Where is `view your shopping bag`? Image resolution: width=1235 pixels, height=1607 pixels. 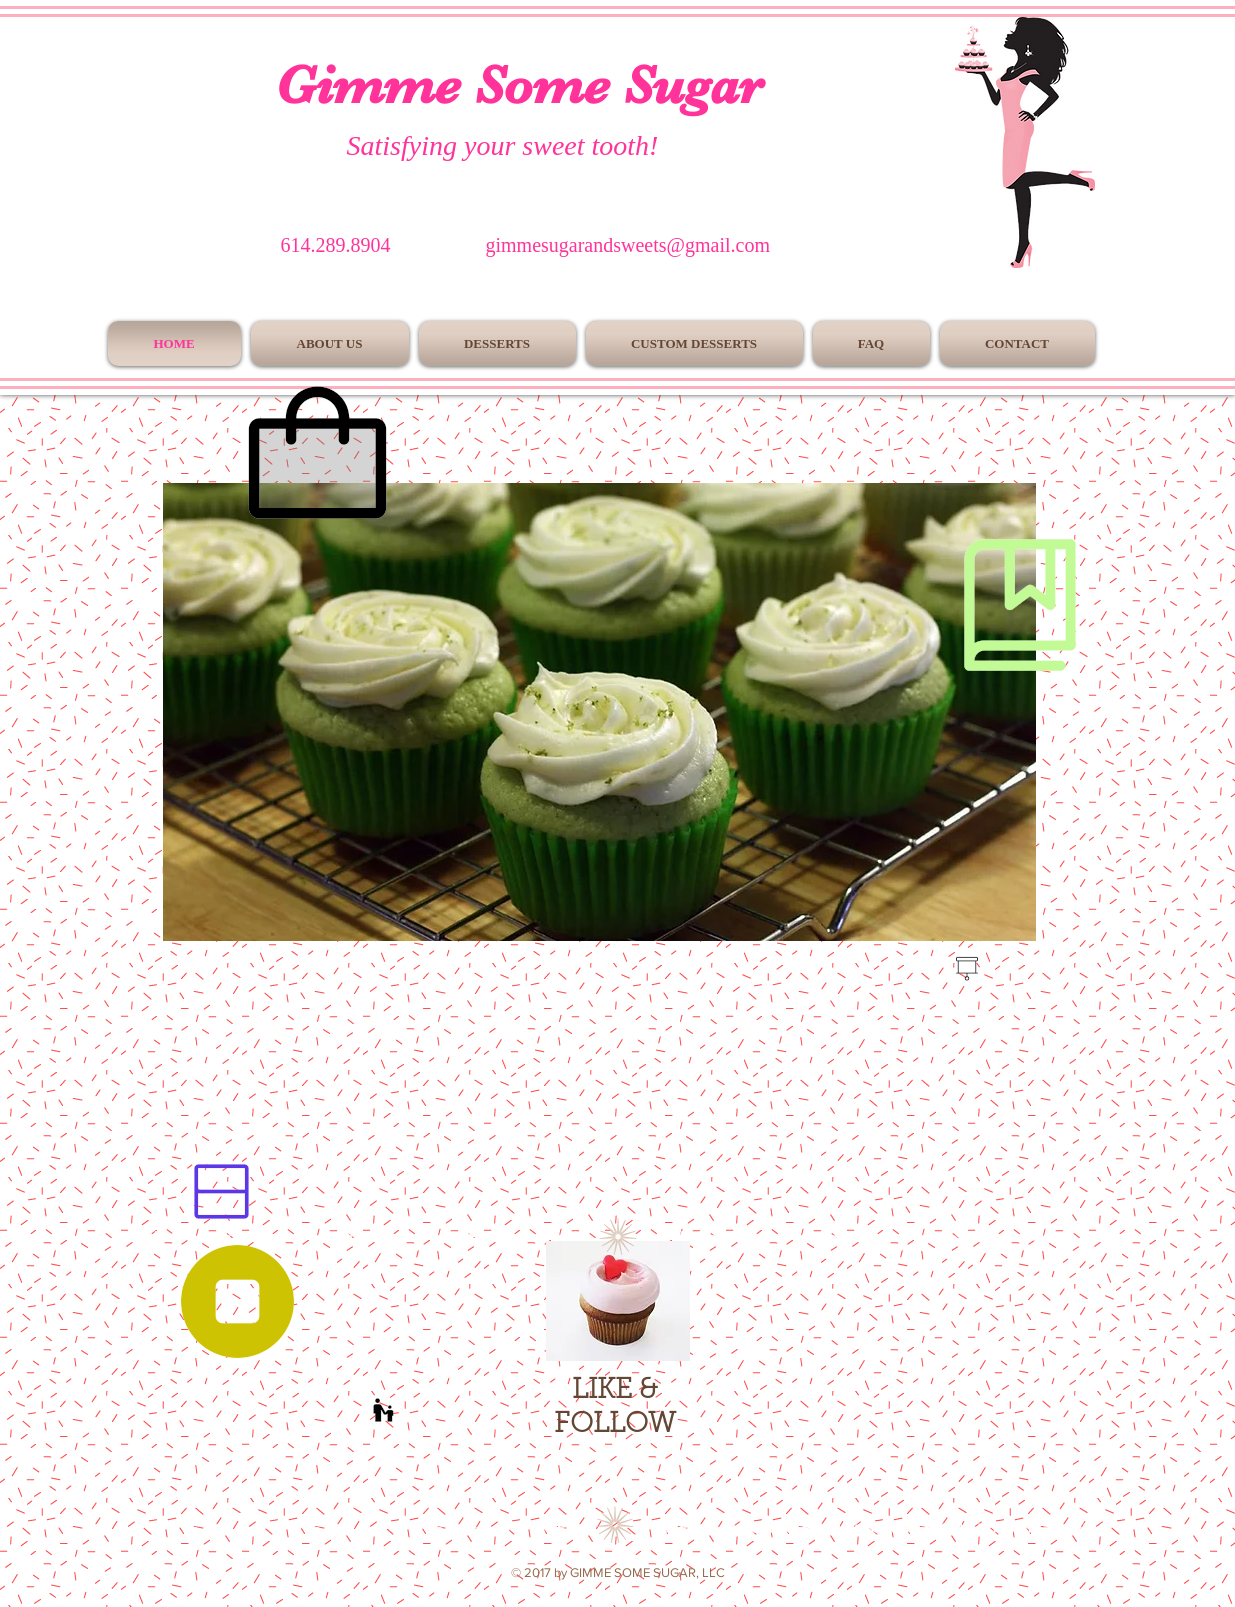
view your shopping bag is located at coordinates (317, 460).